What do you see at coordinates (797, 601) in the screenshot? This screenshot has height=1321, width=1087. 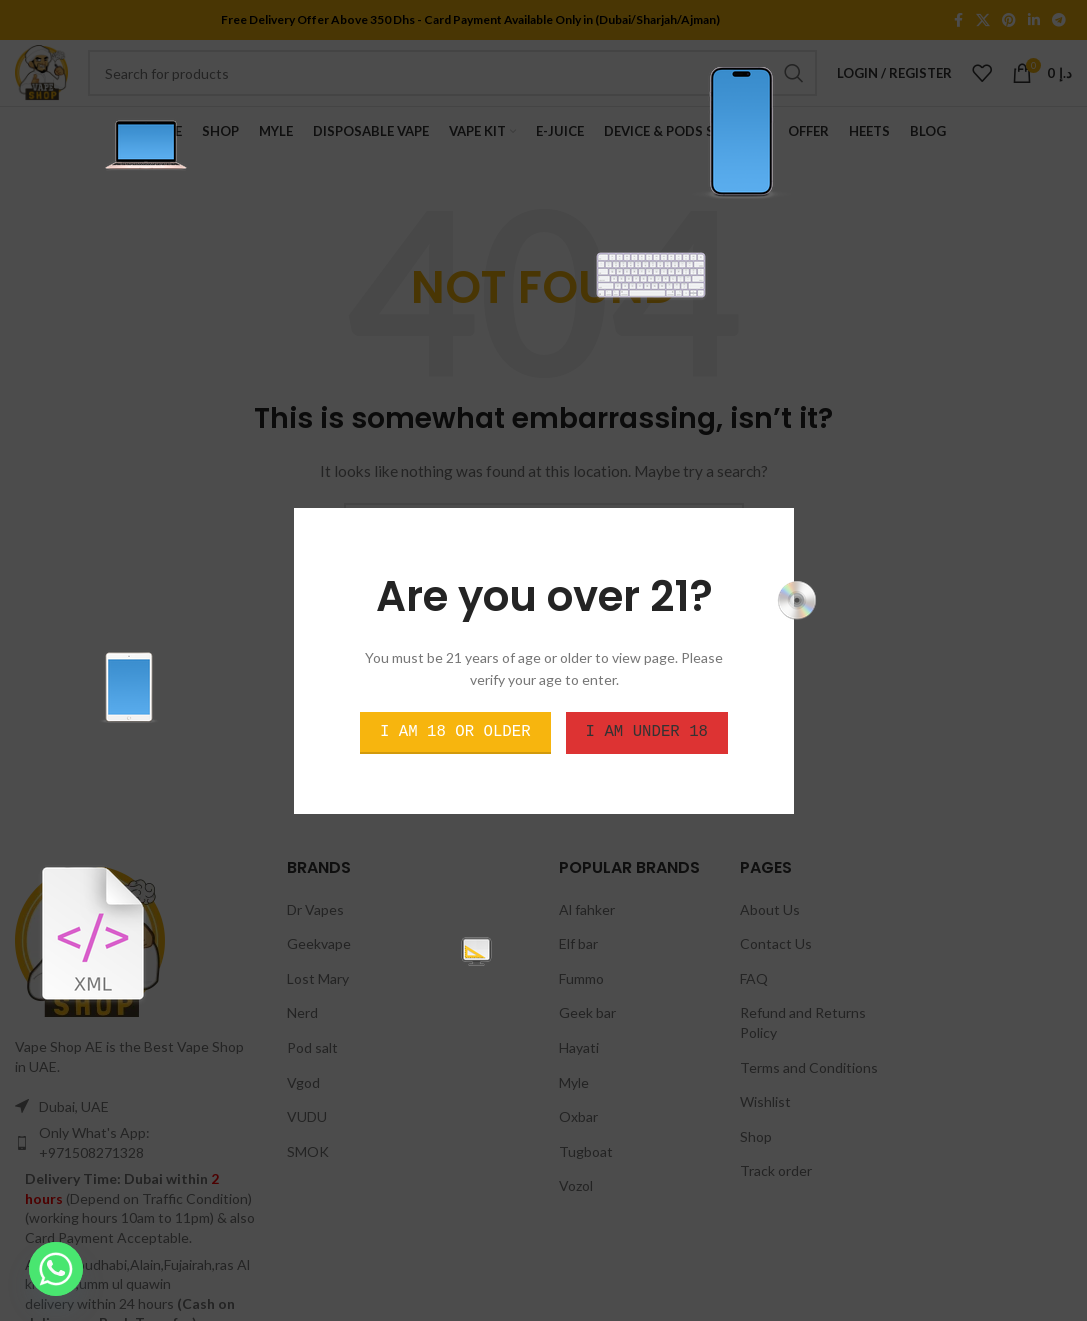 I see `access audio CD contents` at bounding box center [797, 601].